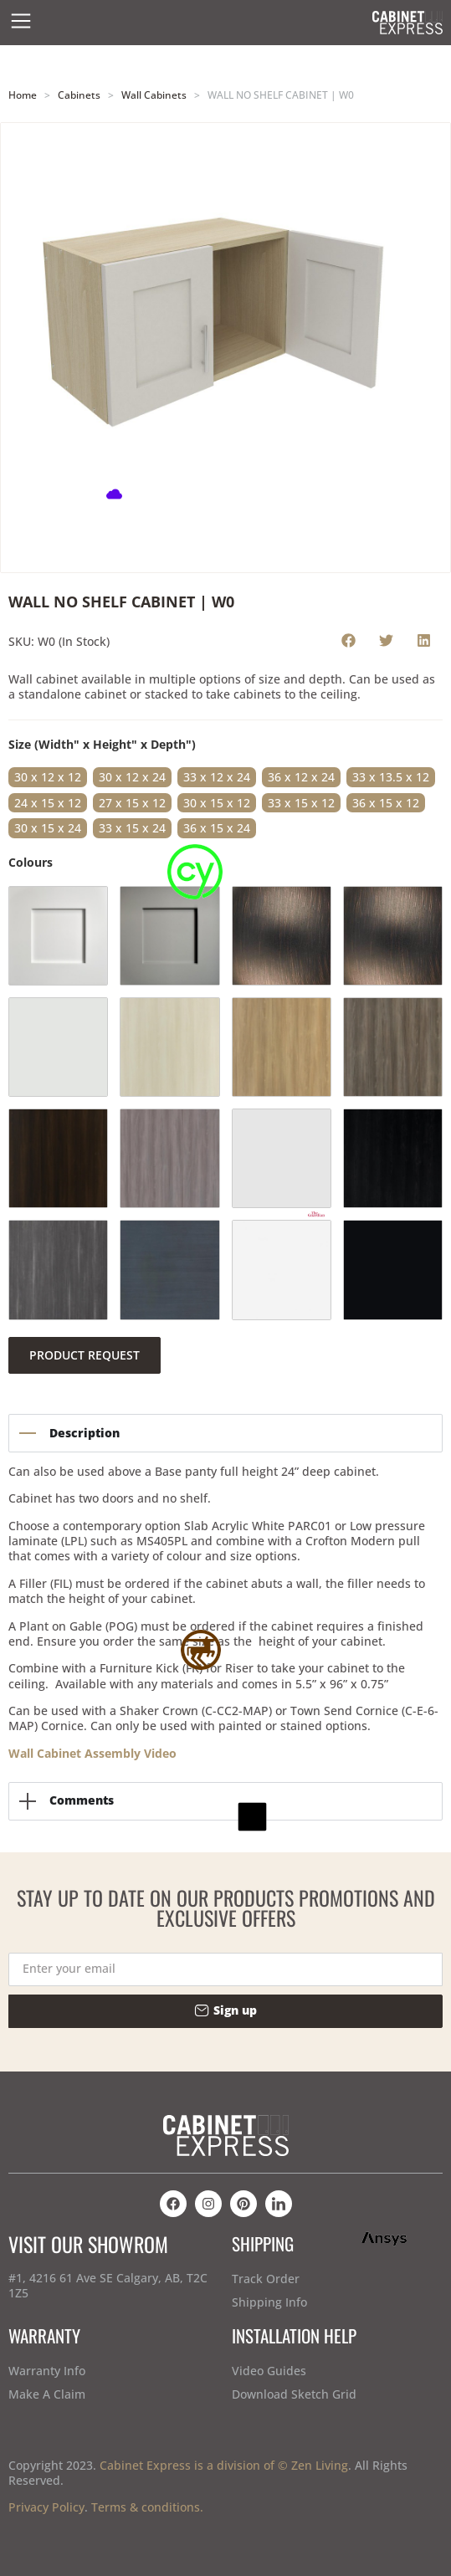  What do you see at coordinates (252, 1816) in the screenshot?
I see `an unchecked or empty checkbox state` at bounding box center [252, 1816].